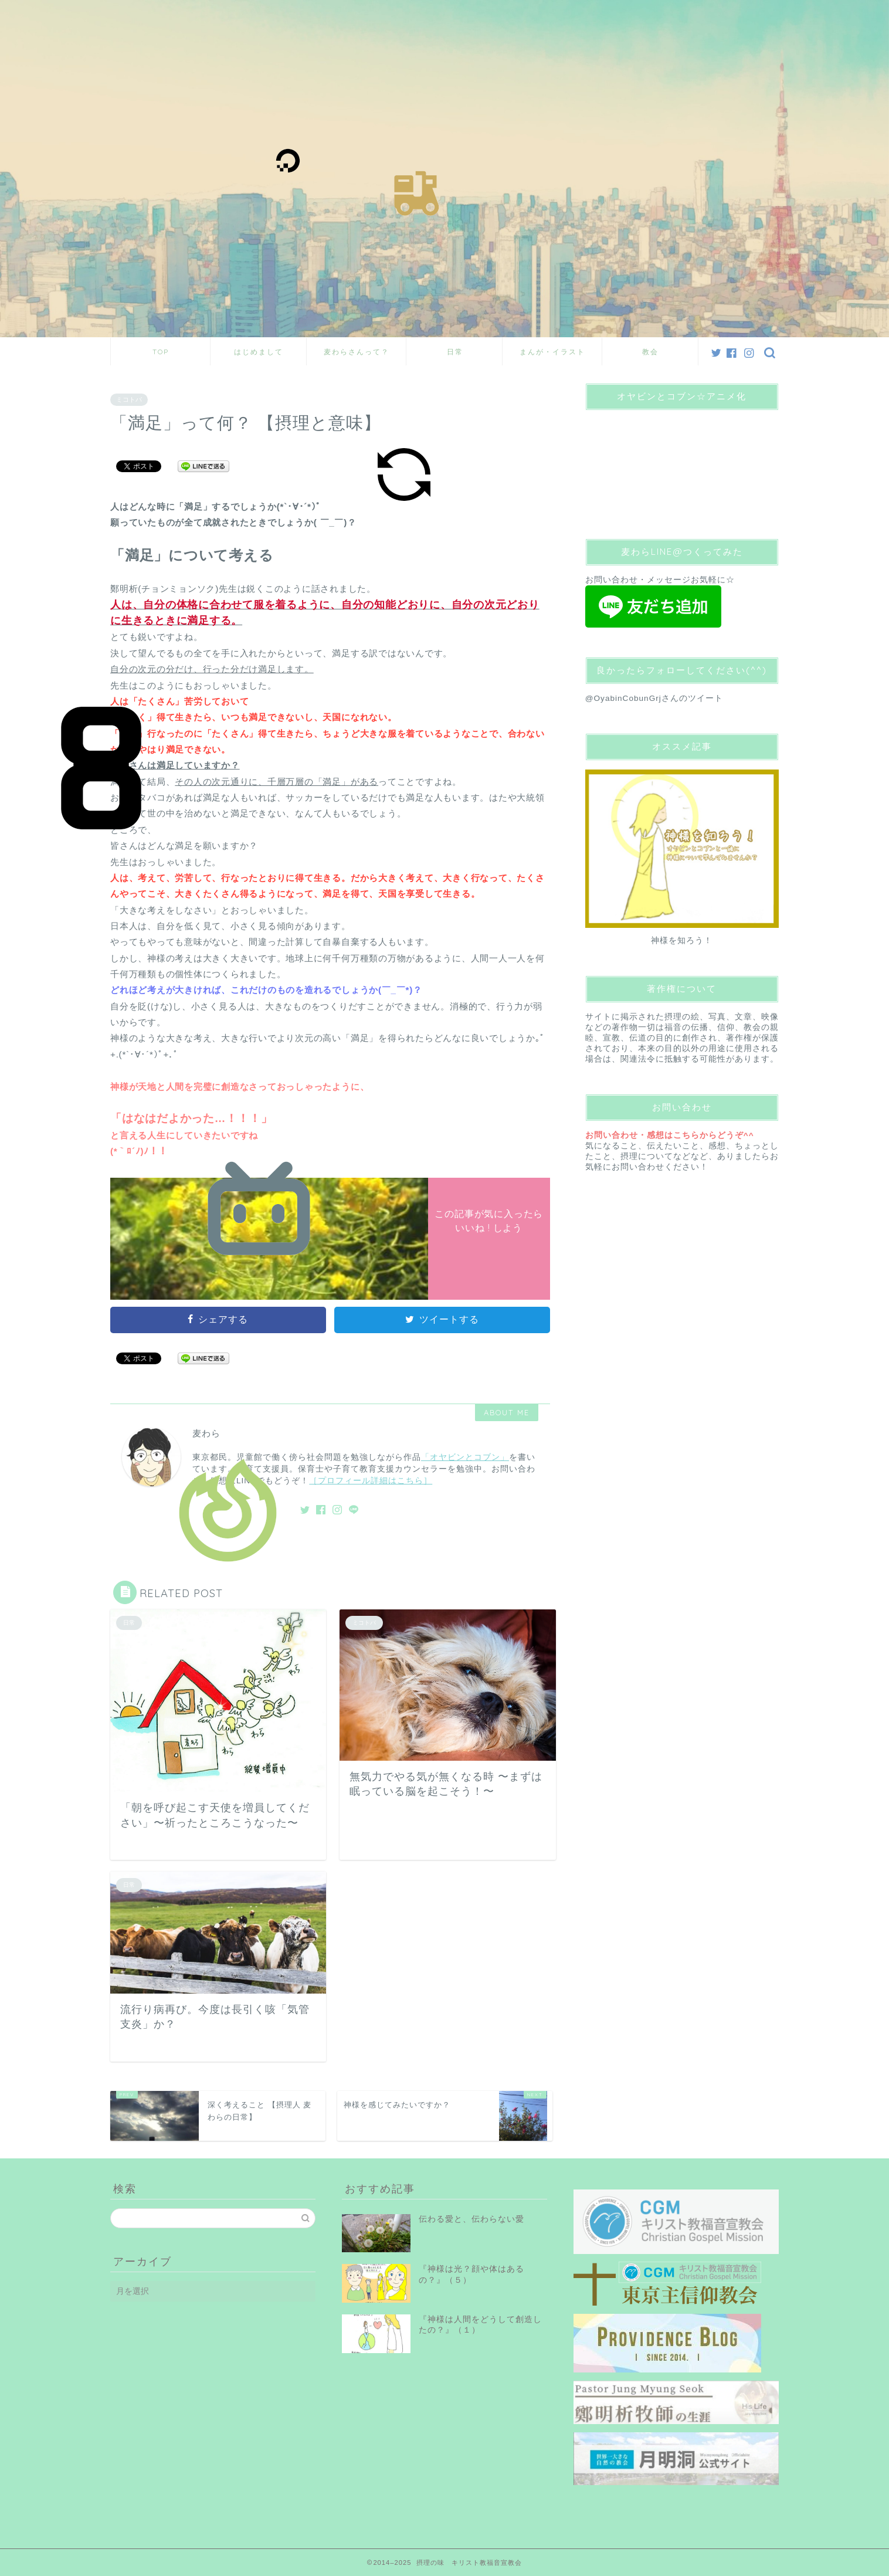  What do you see at coordinates (228, 1513) in the screenshot?
I see `open Firefox browser` at bounding box center [228, 1513].